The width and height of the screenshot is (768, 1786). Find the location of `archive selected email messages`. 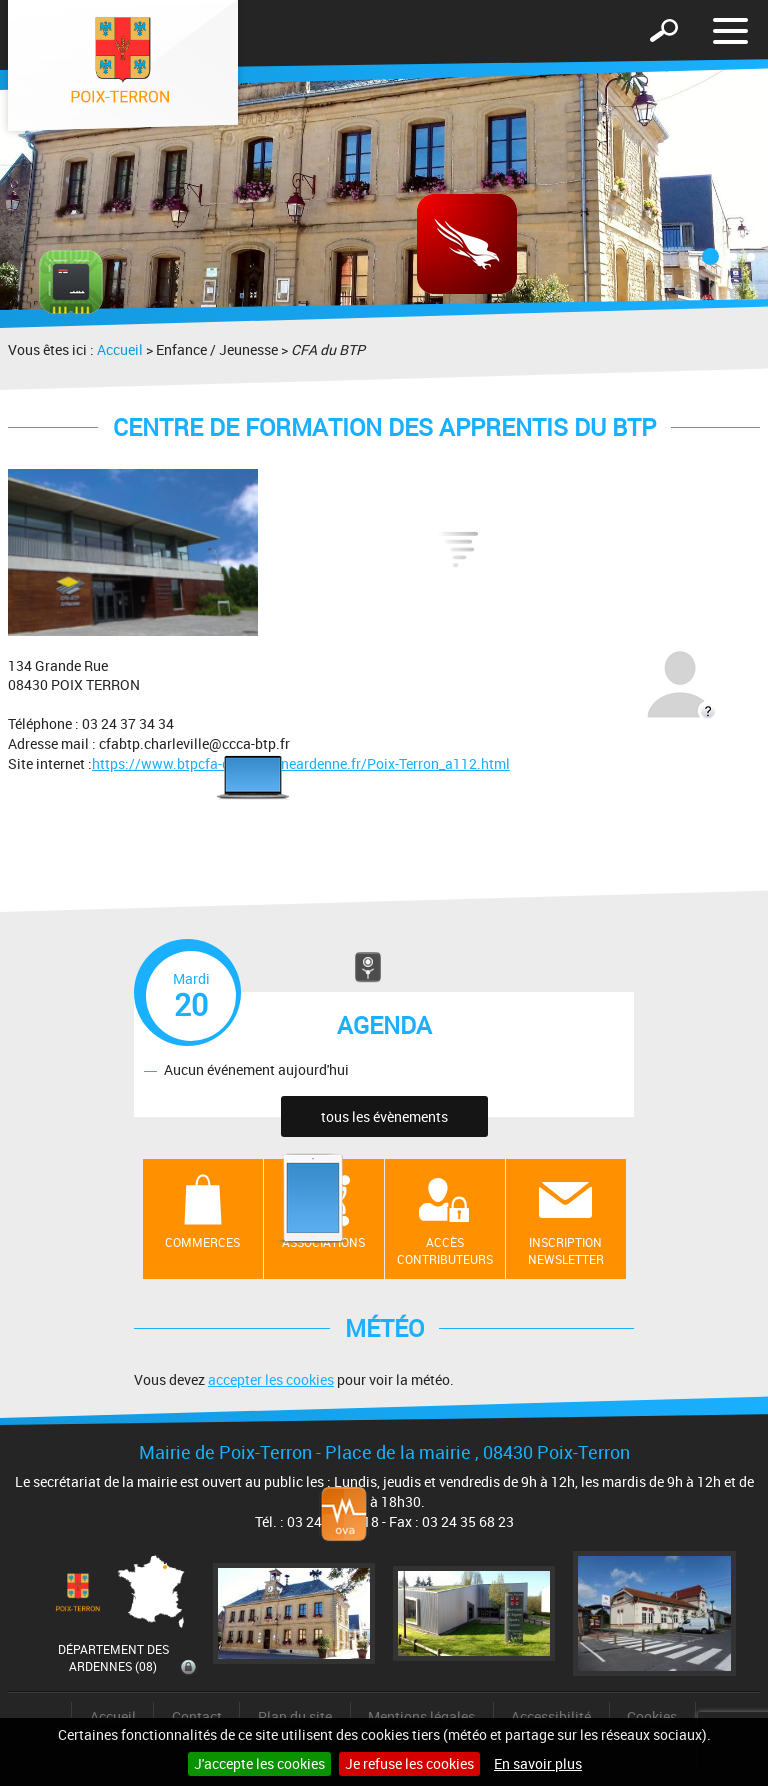

archive selected email messages is located at coordinates (368, 967).